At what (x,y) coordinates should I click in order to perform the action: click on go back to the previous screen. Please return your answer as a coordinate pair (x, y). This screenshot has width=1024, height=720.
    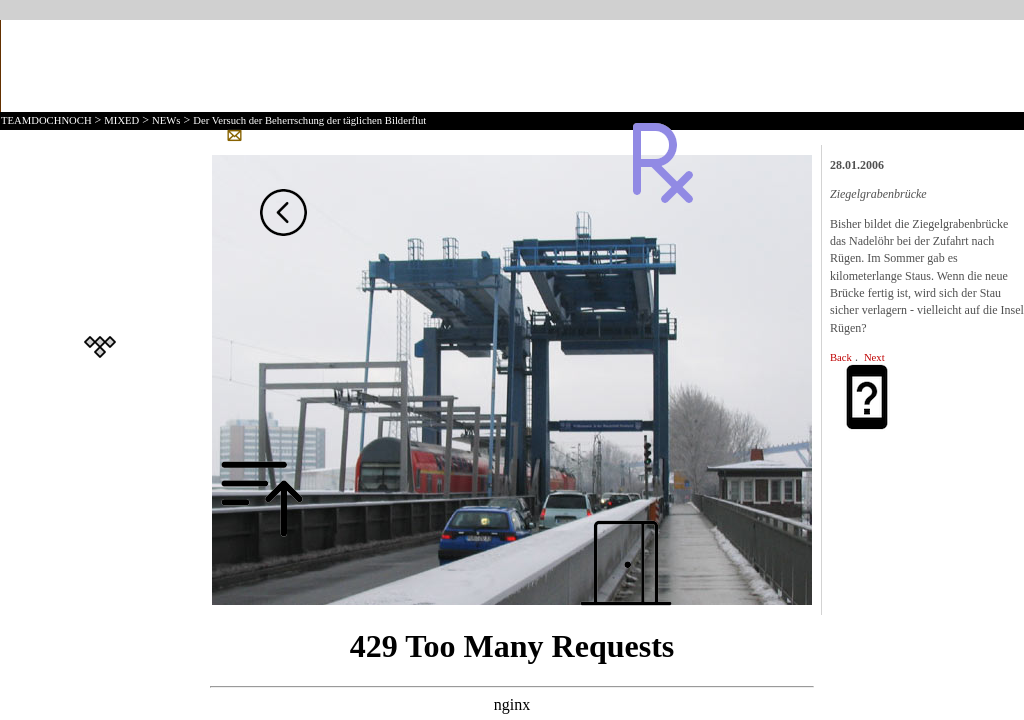
    Looking at the image, I should click on (283, 212).